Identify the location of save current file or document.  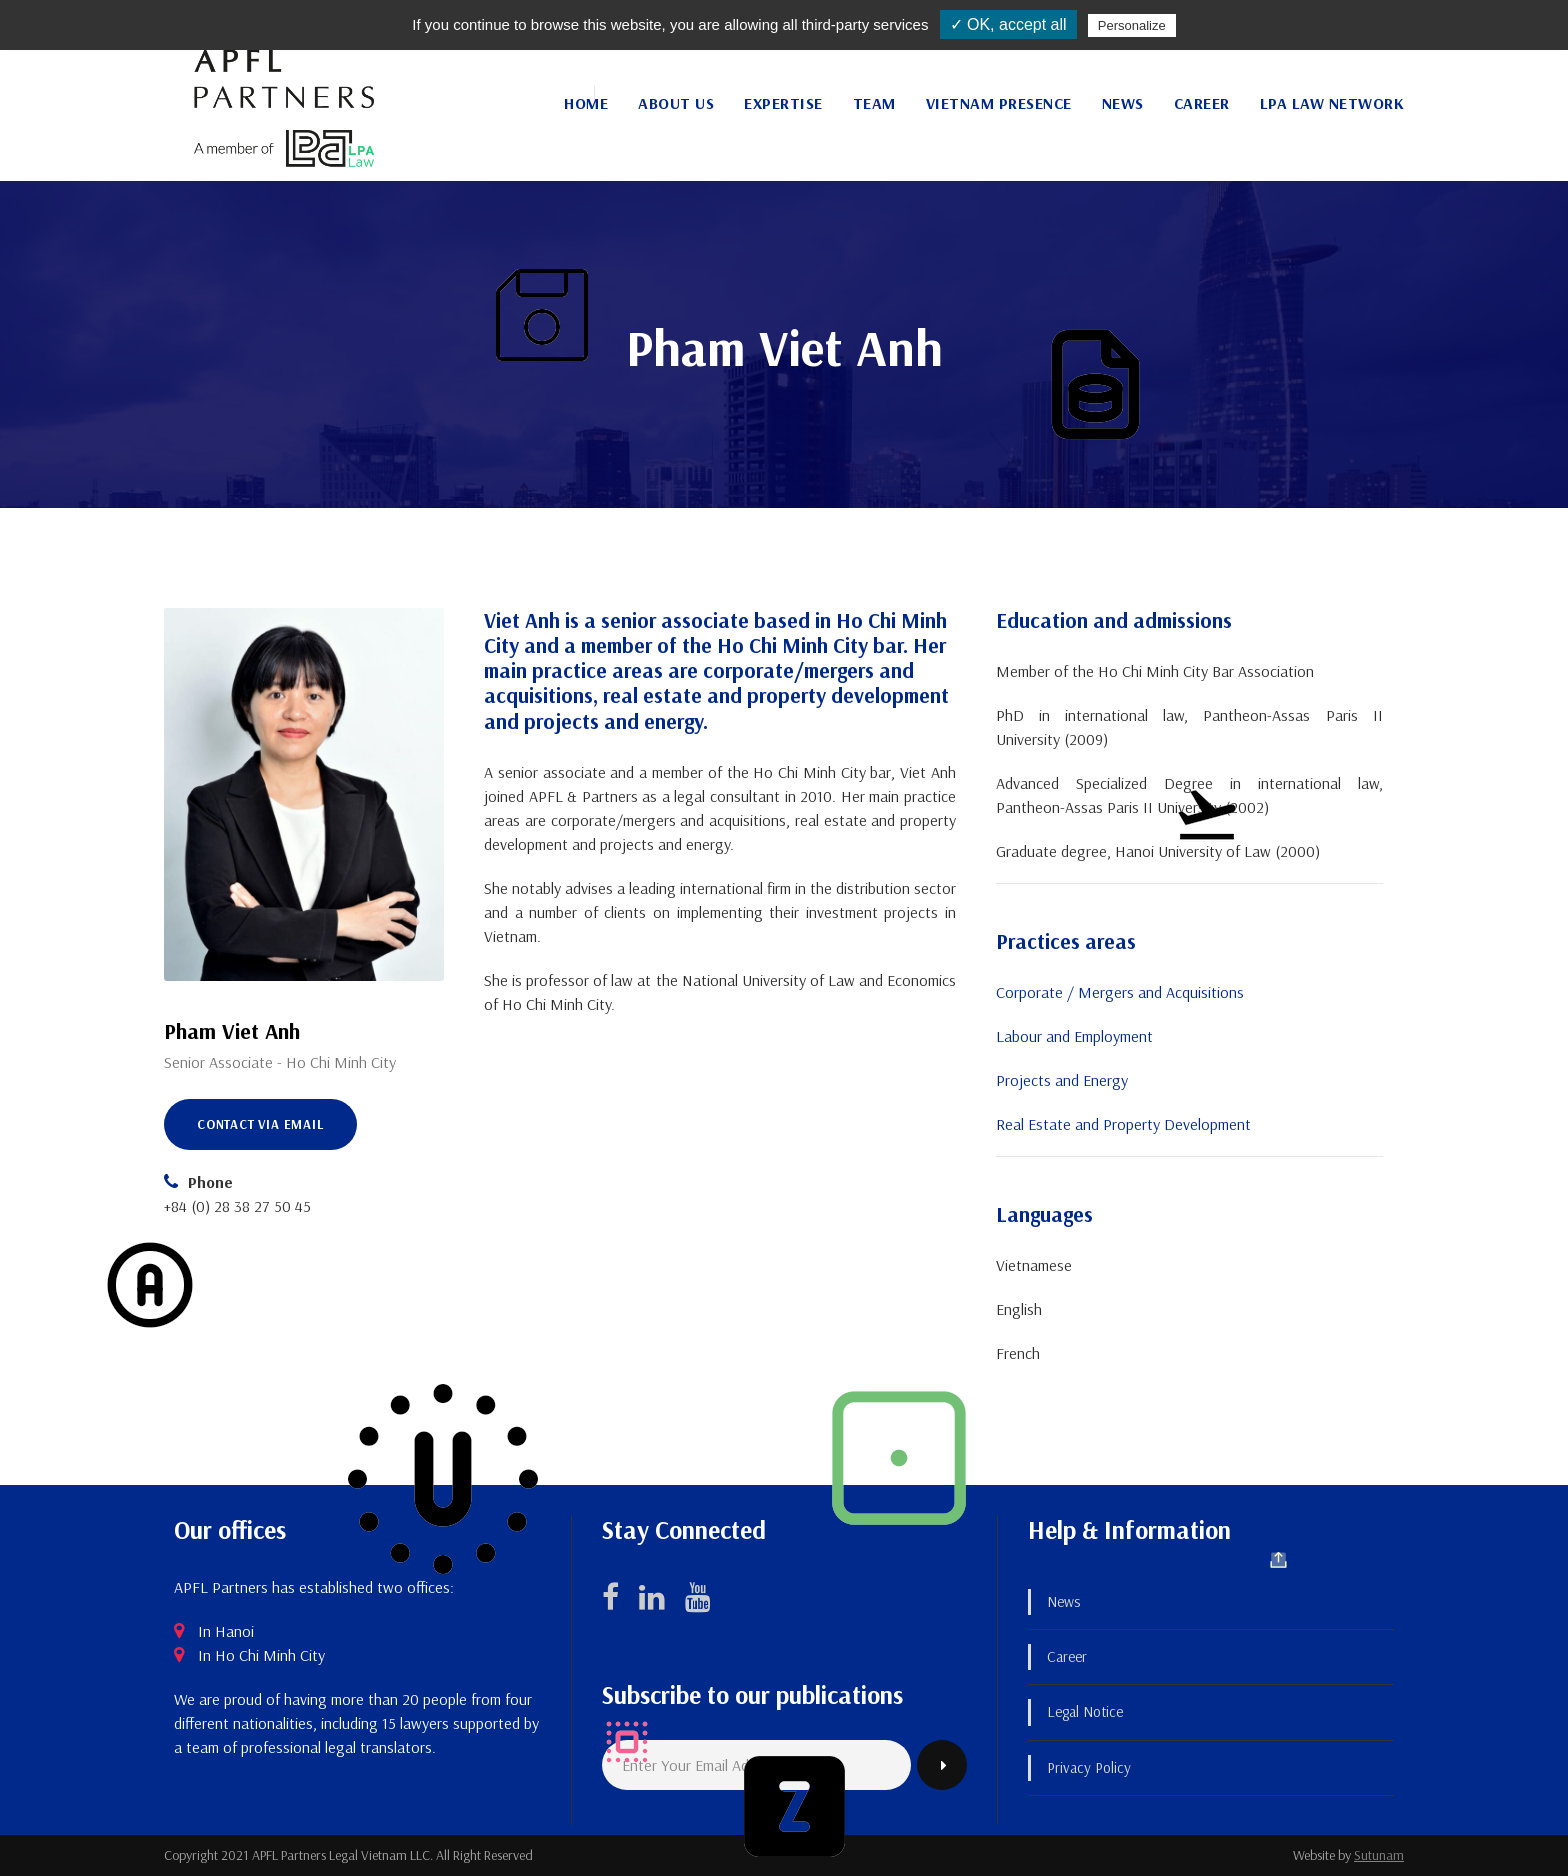
(542, 315).